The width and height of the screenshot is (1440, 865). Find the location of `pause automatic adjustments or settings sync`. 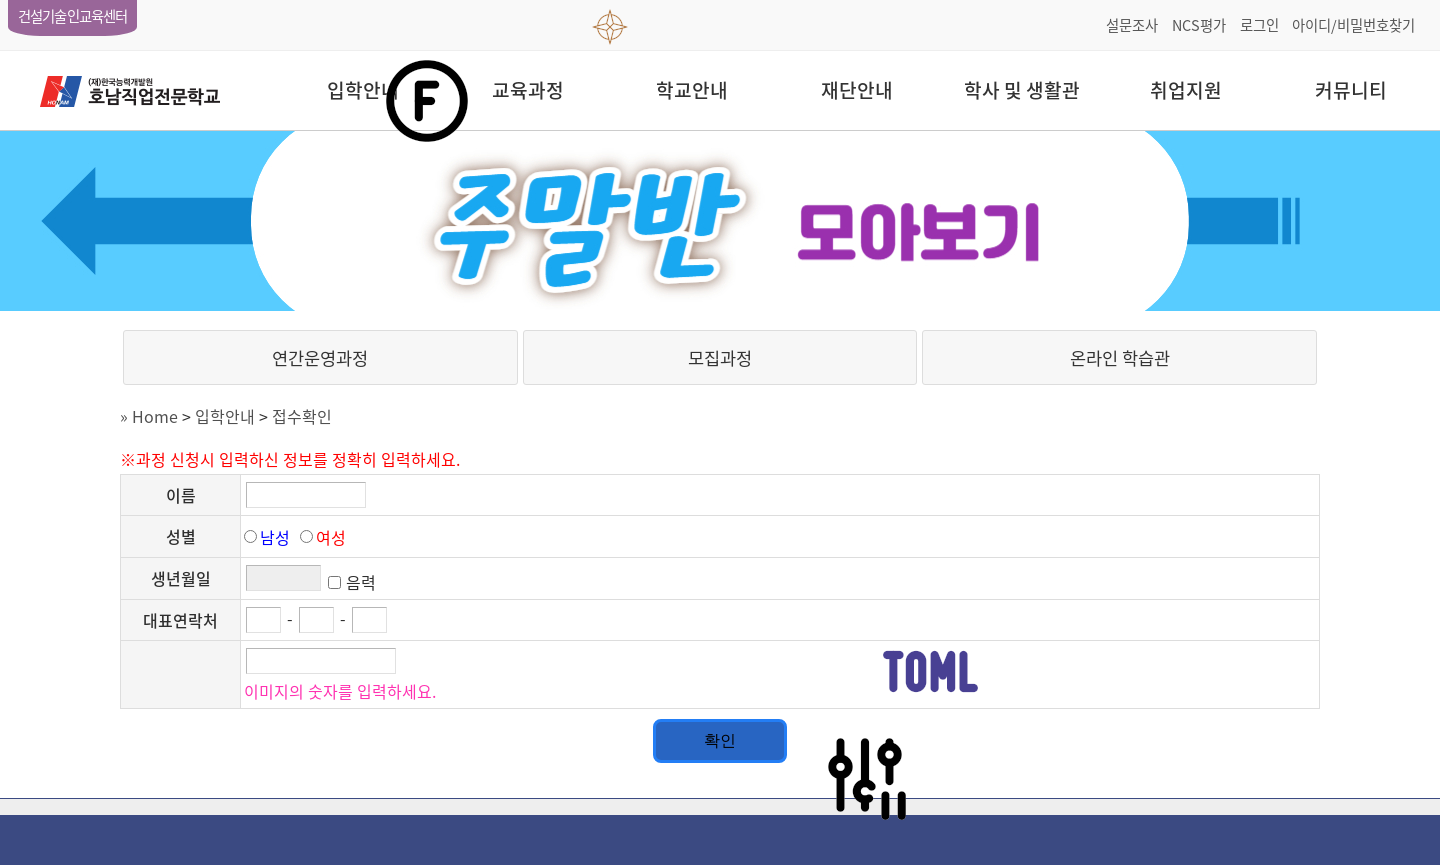

pause automatic adjustments or settings sync is located at coordinates (865, 775).